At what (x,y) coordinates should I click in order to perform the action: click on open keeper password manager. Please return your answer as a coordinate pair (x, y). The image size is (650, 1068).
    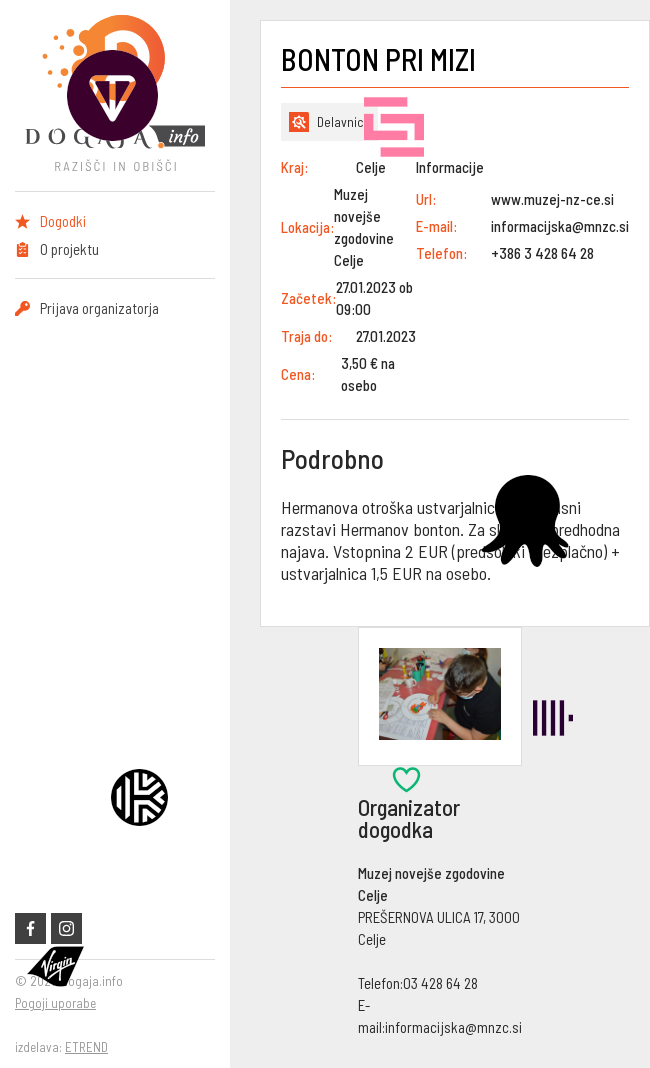
    Looking at the image, I should click on (139, 797).